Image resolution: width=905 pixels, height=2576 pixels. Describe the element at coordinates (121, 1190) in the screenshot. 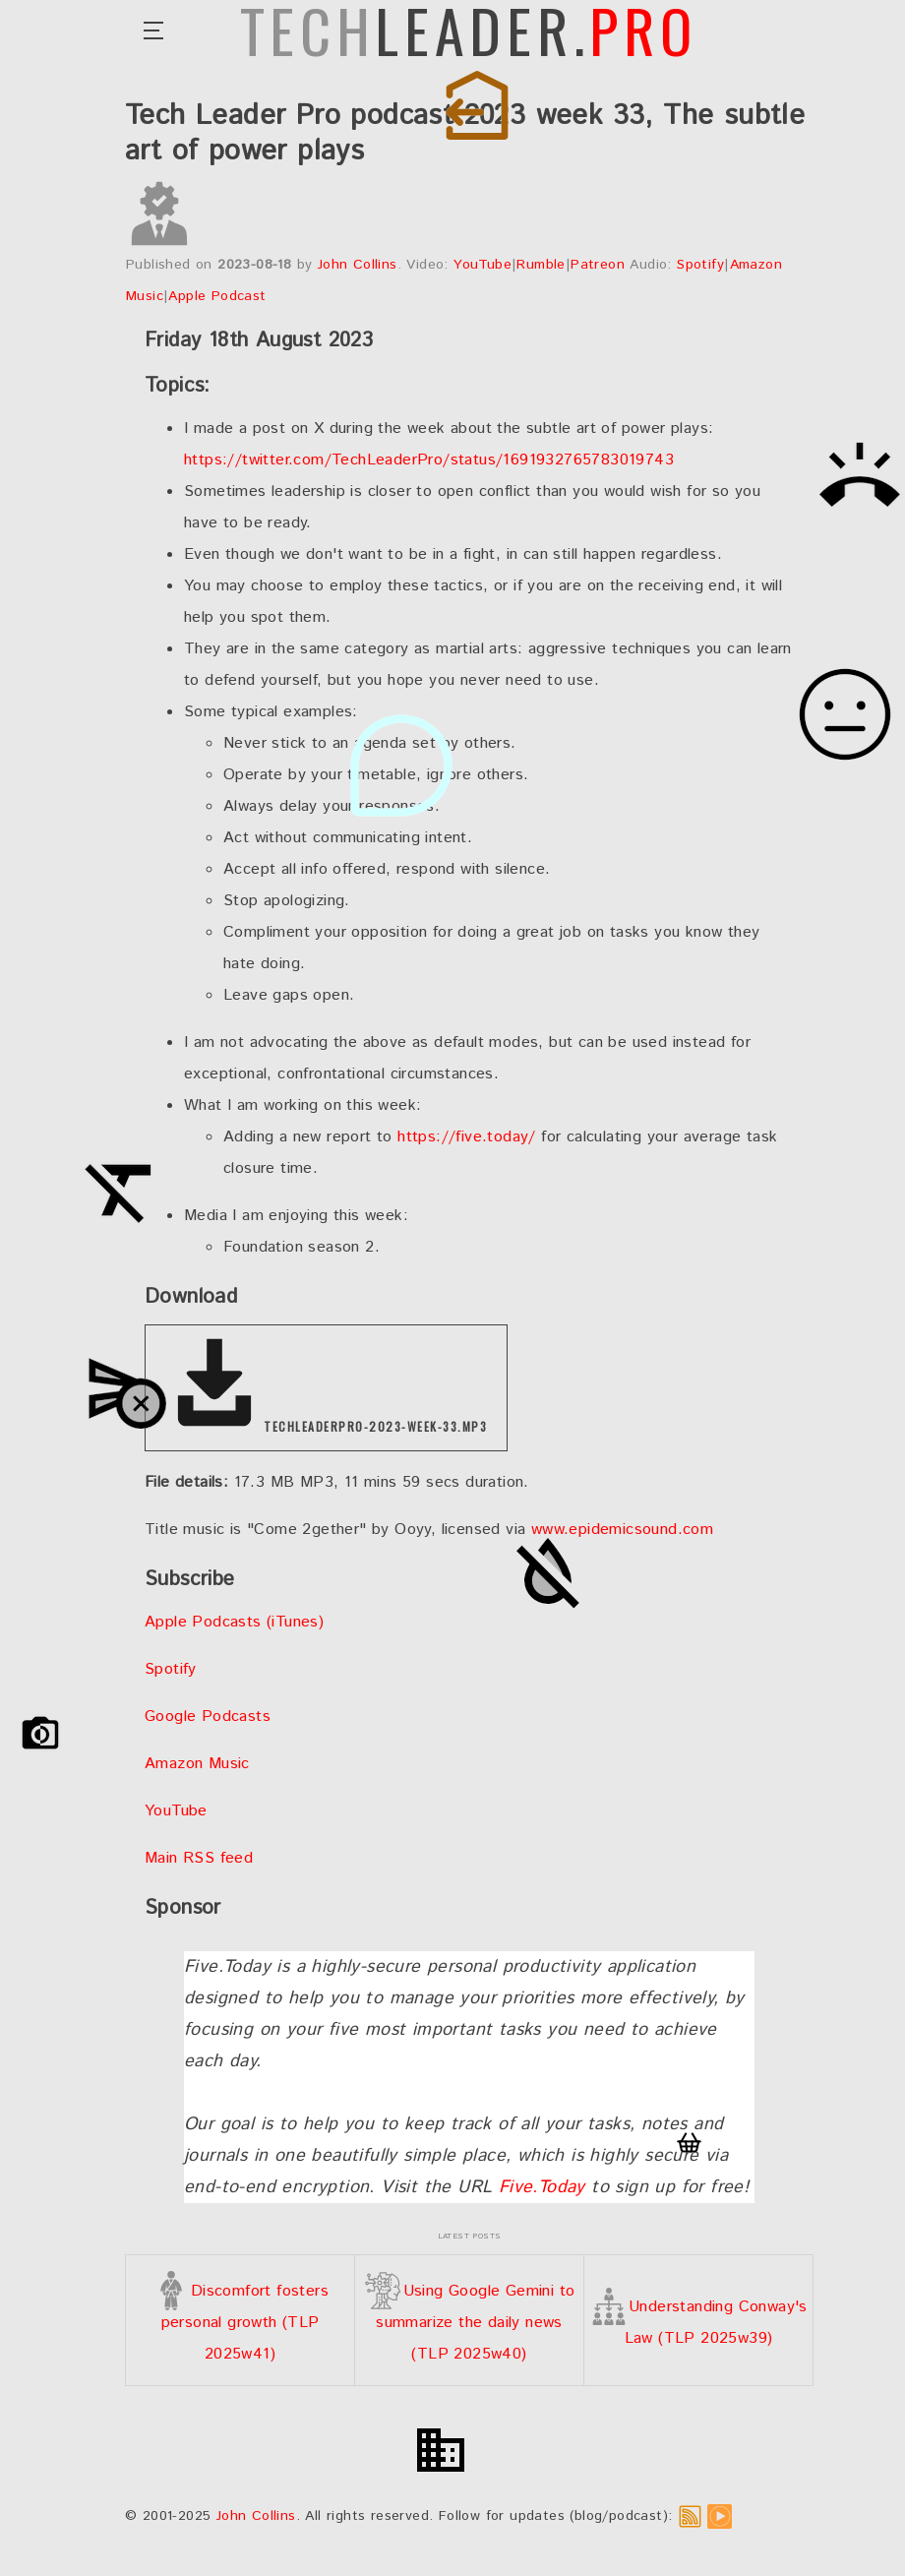

I see `clear text formatting` at that location.